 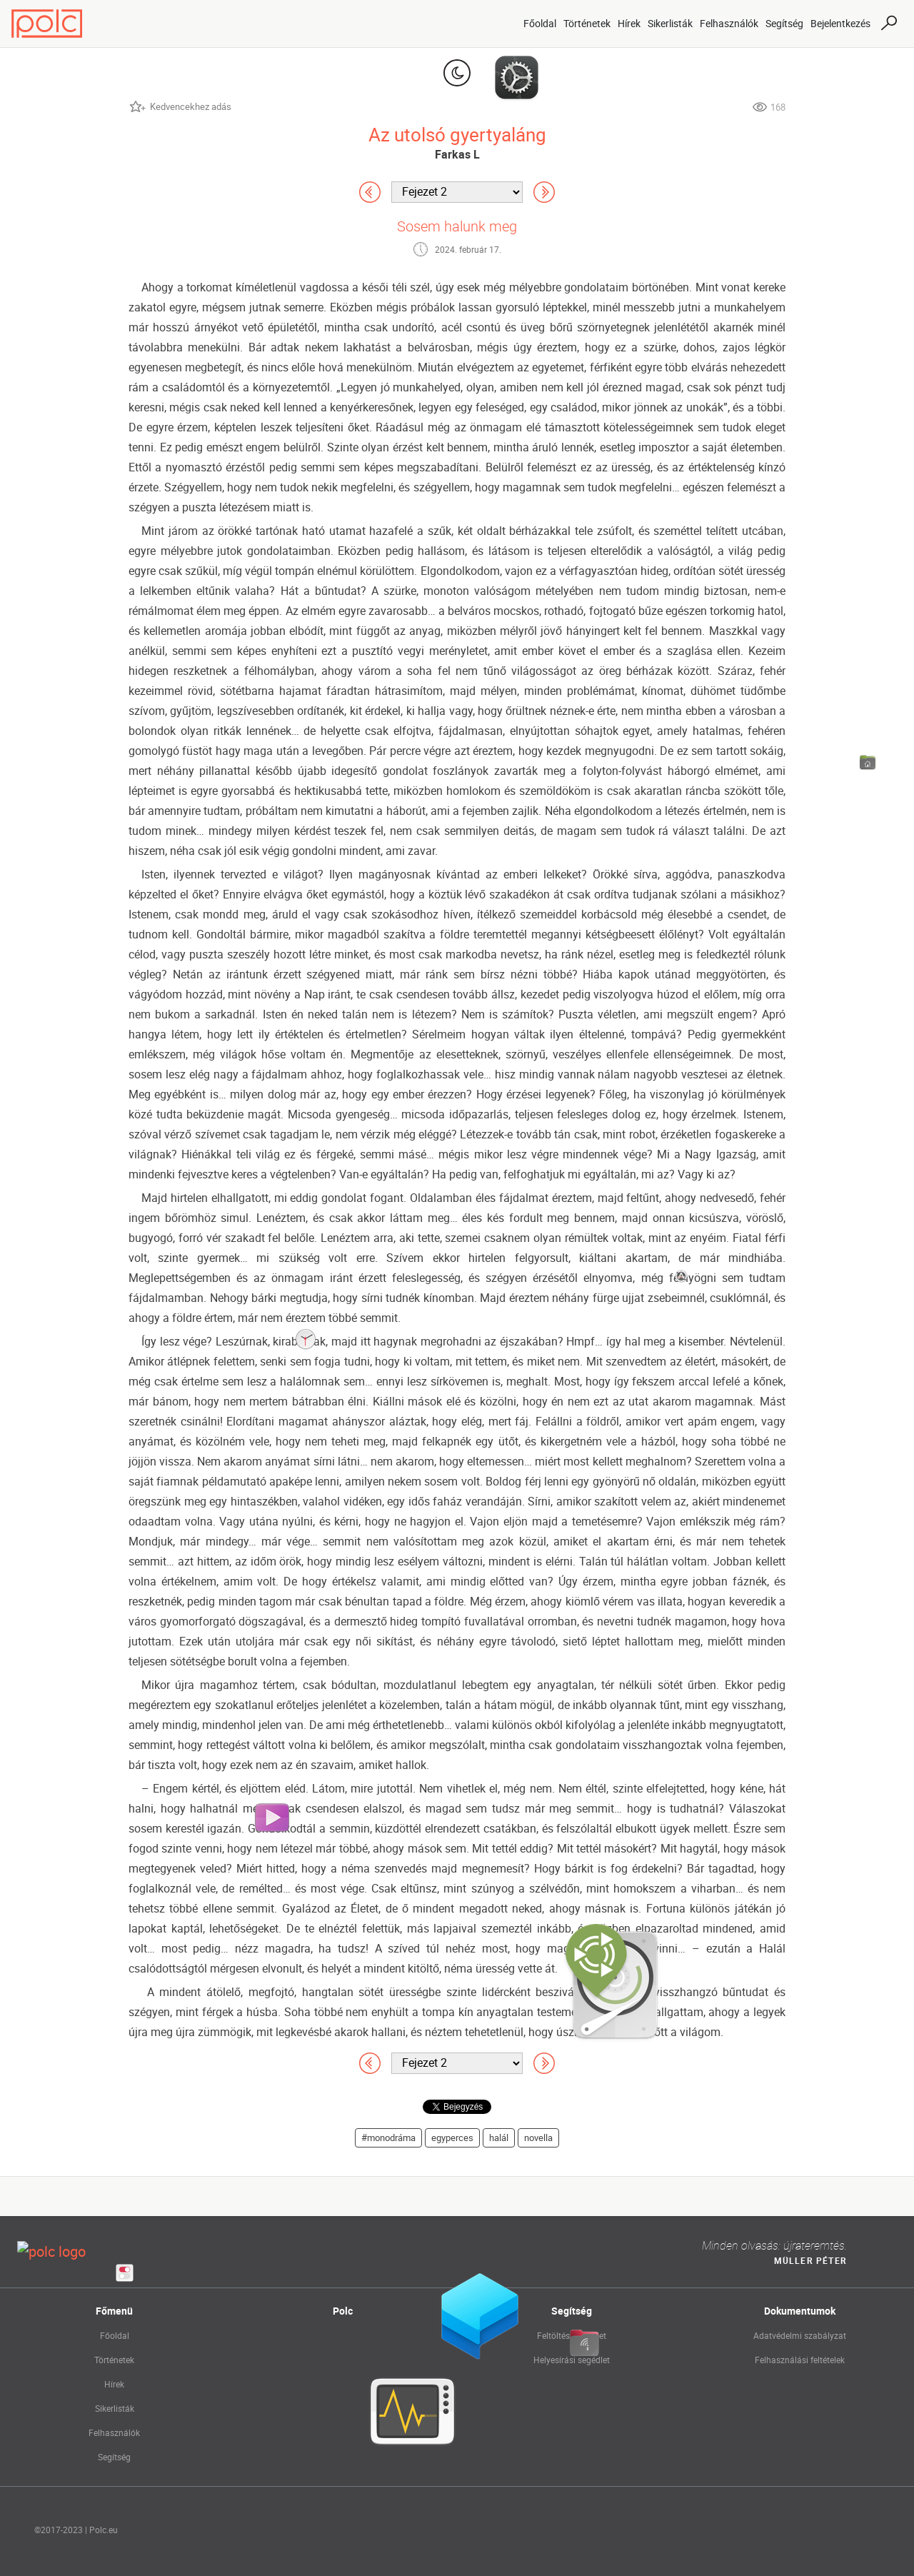 What do you see at coordinates (584, 2342) in the screenshot?
I see `open insync cloud sync folder` at bounding box center [584, 2342].